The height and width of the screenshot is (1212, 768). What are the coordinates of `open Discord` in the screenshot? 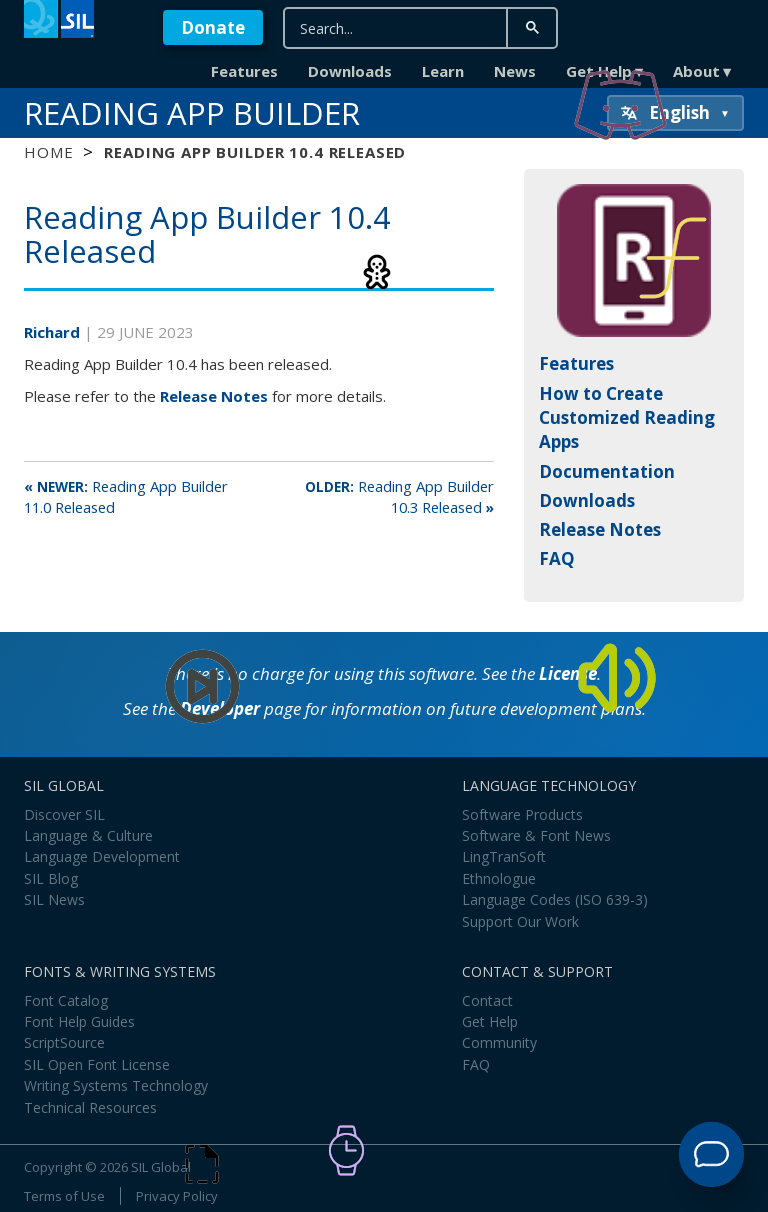 It's located at (620, 103).